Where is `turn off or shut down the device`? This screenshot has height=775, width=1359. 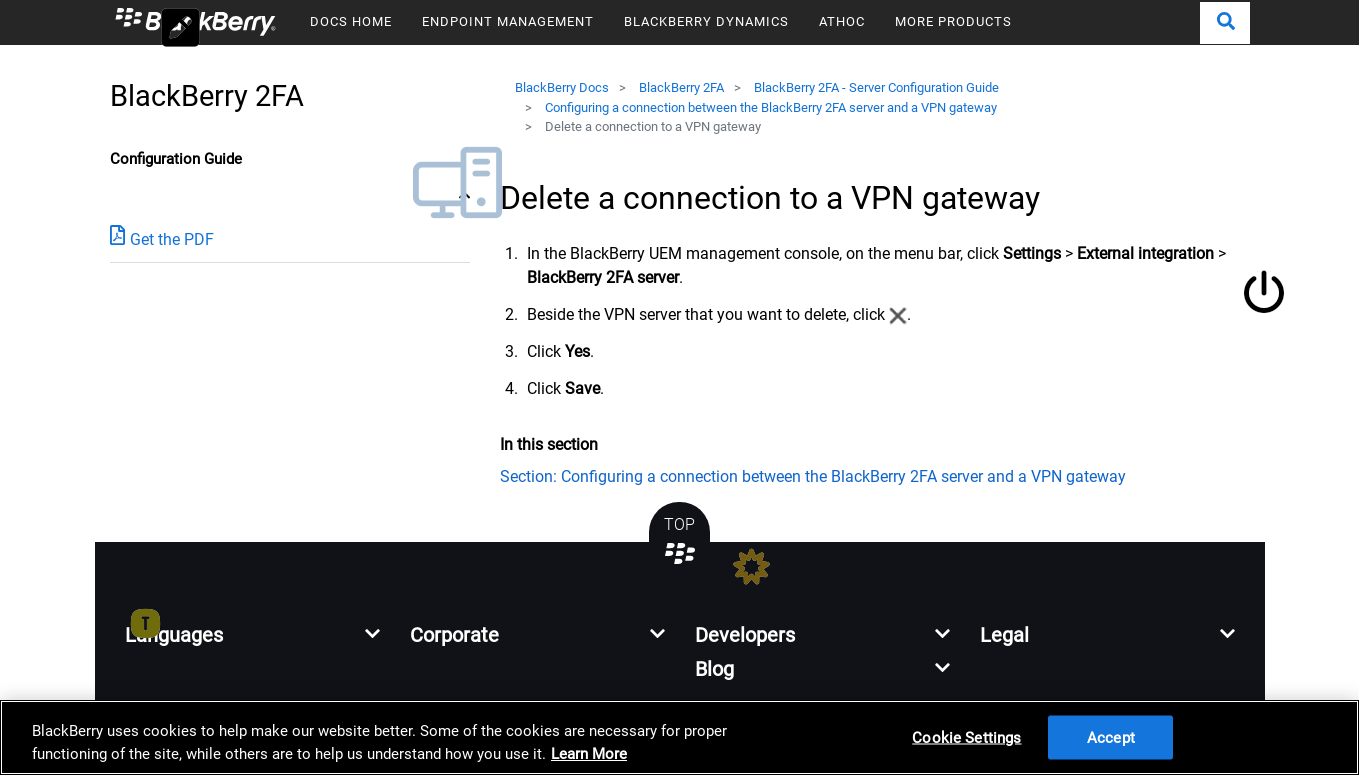 turn off or shut down the device is located at coordinates (1264, 293).